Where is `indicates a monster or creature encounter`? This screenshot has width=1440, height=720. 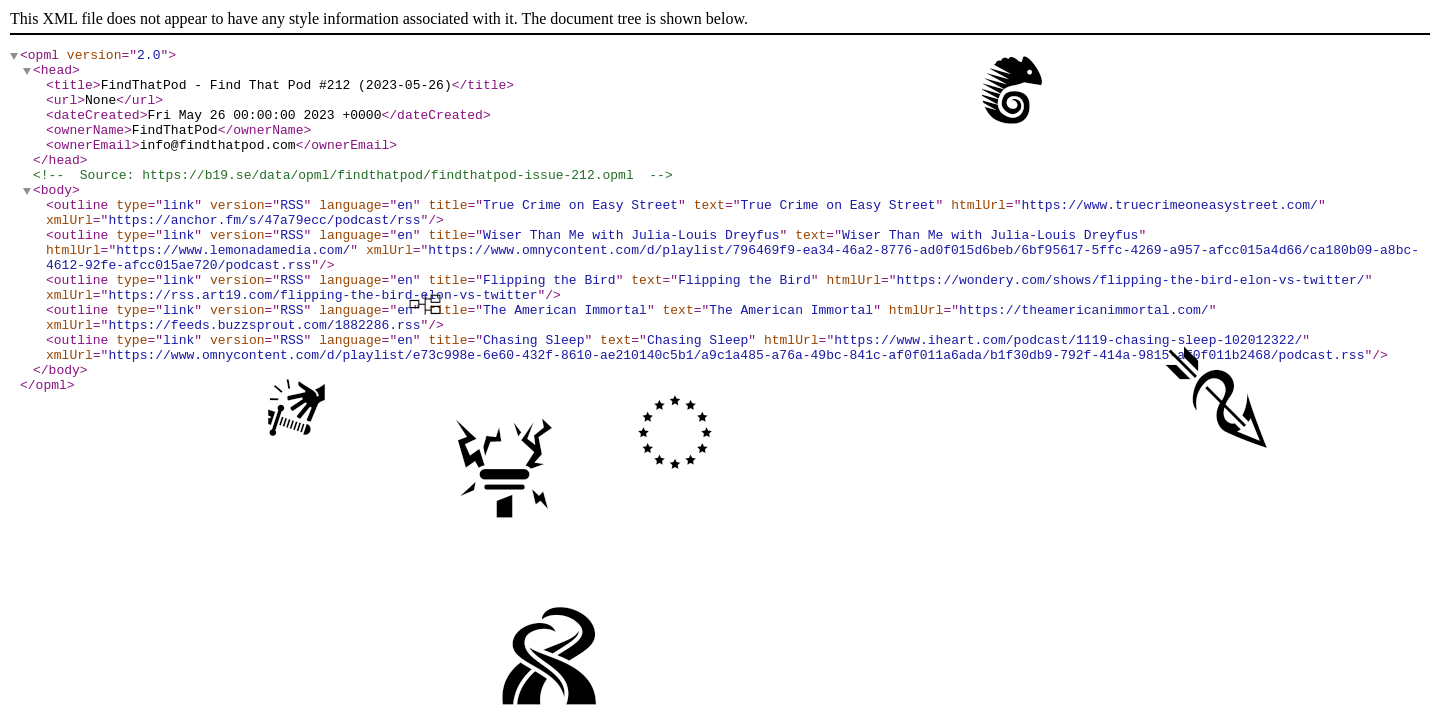
indicates a monster or creature encounter is located at coordinates (549, 655).